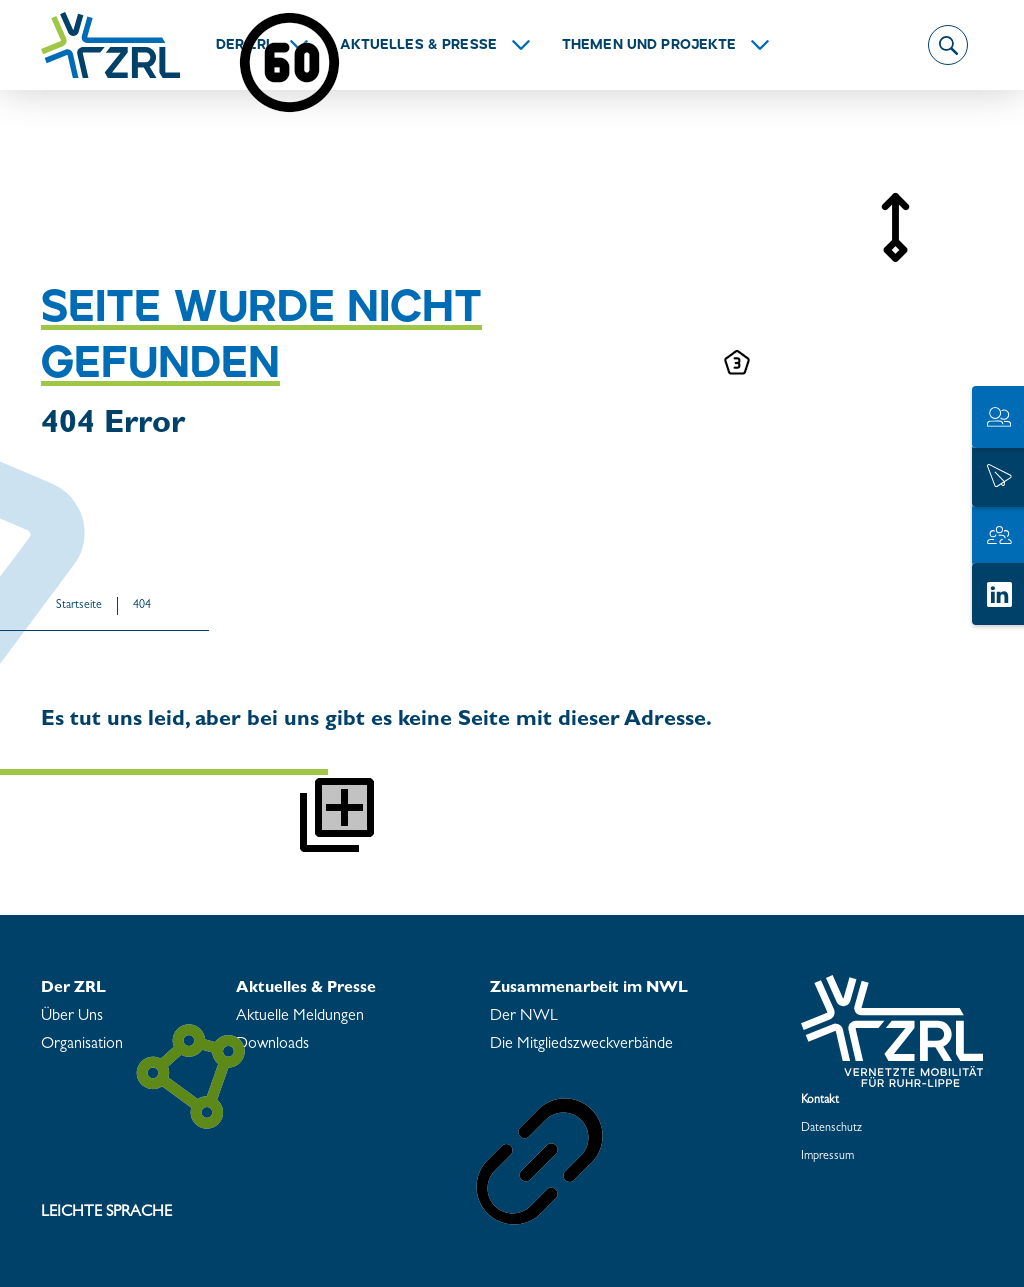 Image resolution: width=1024 pixels, height=1287 pixels. I want to click on copy or share a link, so click(538, 1163).